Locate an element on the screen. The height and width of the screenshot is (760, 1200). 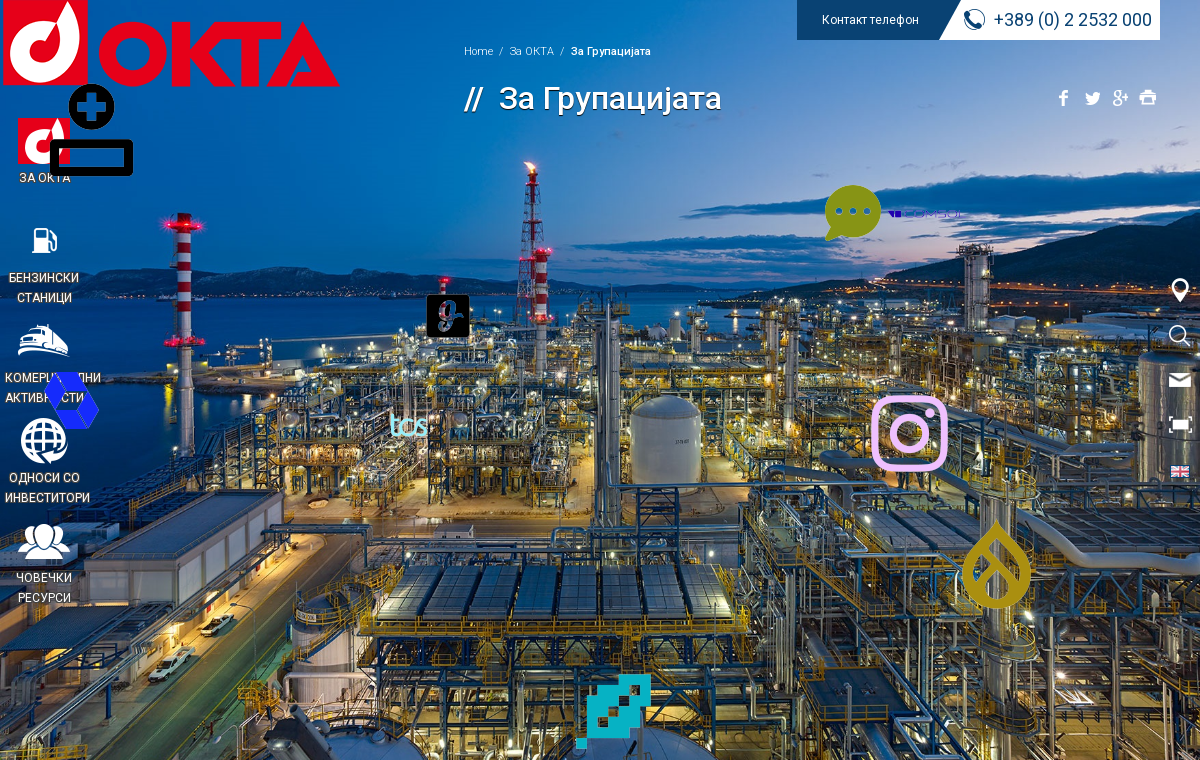
drupal content management system logo is located at coordinates (996, 563).